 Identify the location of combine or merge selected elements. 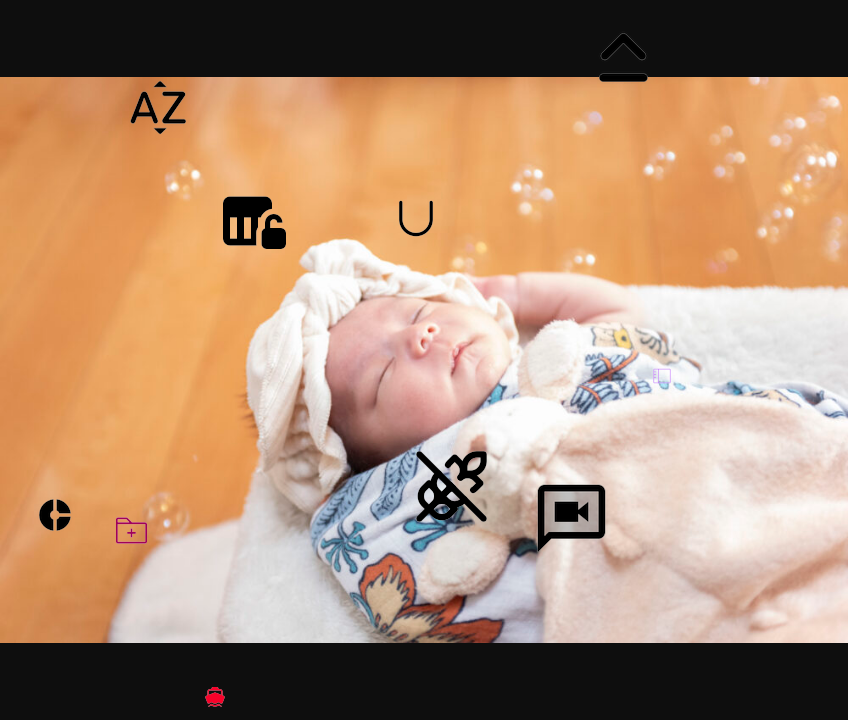
(416, 216).